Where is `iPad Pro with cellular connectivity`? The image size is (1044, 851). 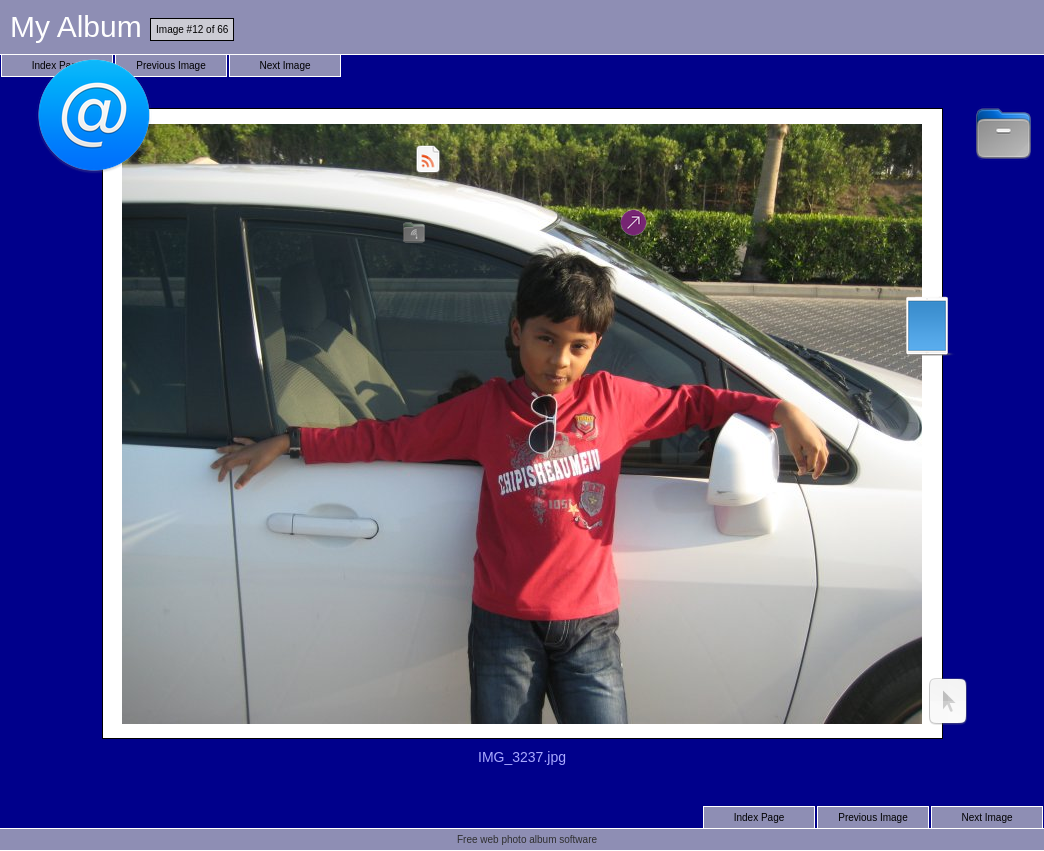 iPad Pro with cellular connectivity is located at coordinates (927, 326).